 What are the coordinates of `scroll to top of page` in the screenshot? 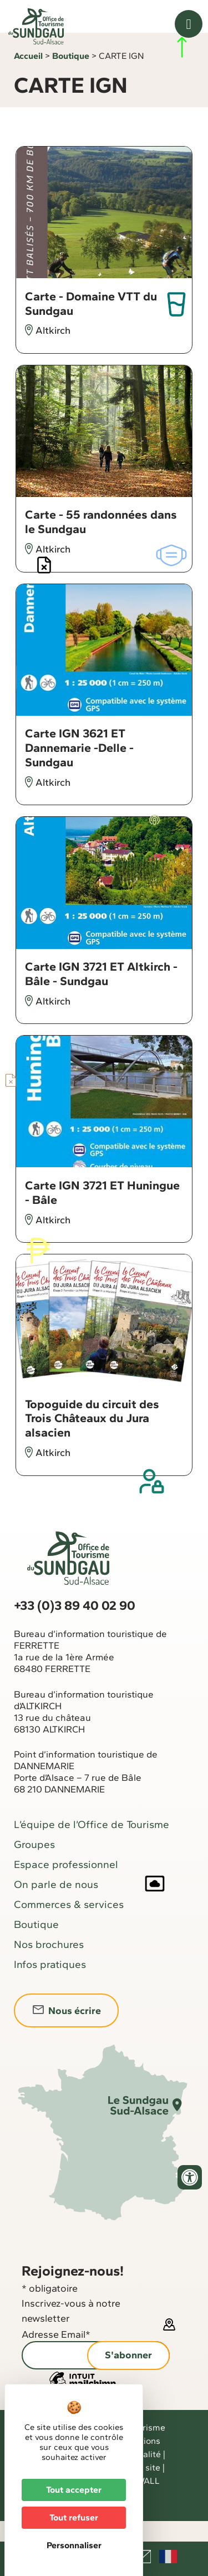 It's located at (182, 47).